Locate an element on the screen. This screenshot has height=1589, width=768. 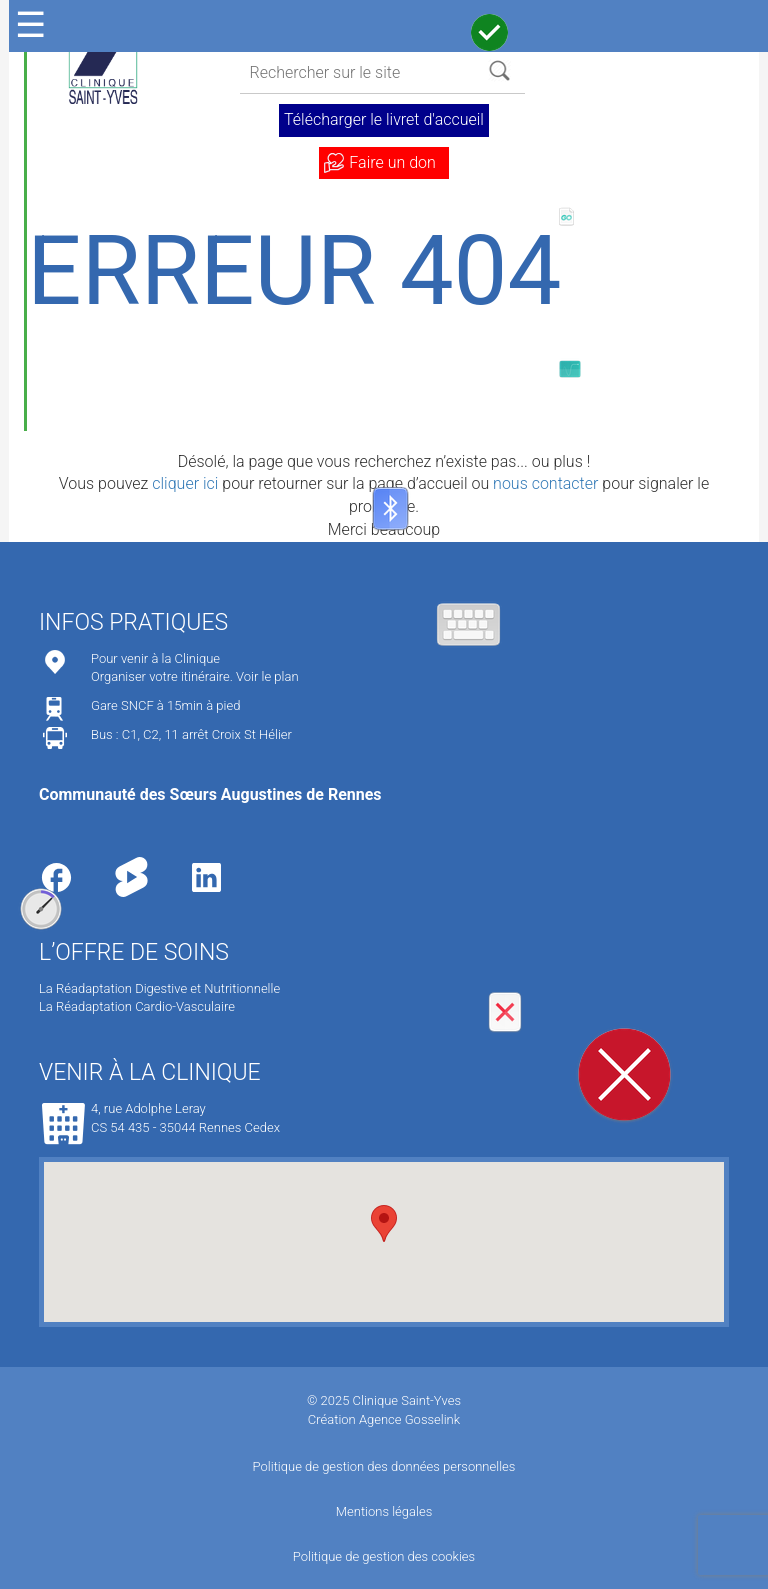
indicates bluetooth is currently active is located at coordinates (390, 508).